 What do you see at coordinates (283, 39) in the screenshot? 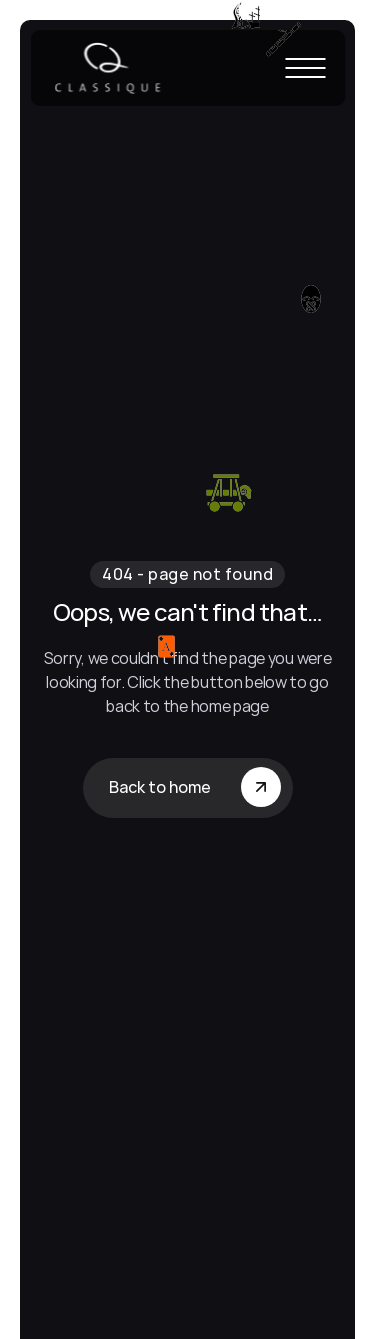
I see `select bassoon instrument` at bounding box center [283, 39].